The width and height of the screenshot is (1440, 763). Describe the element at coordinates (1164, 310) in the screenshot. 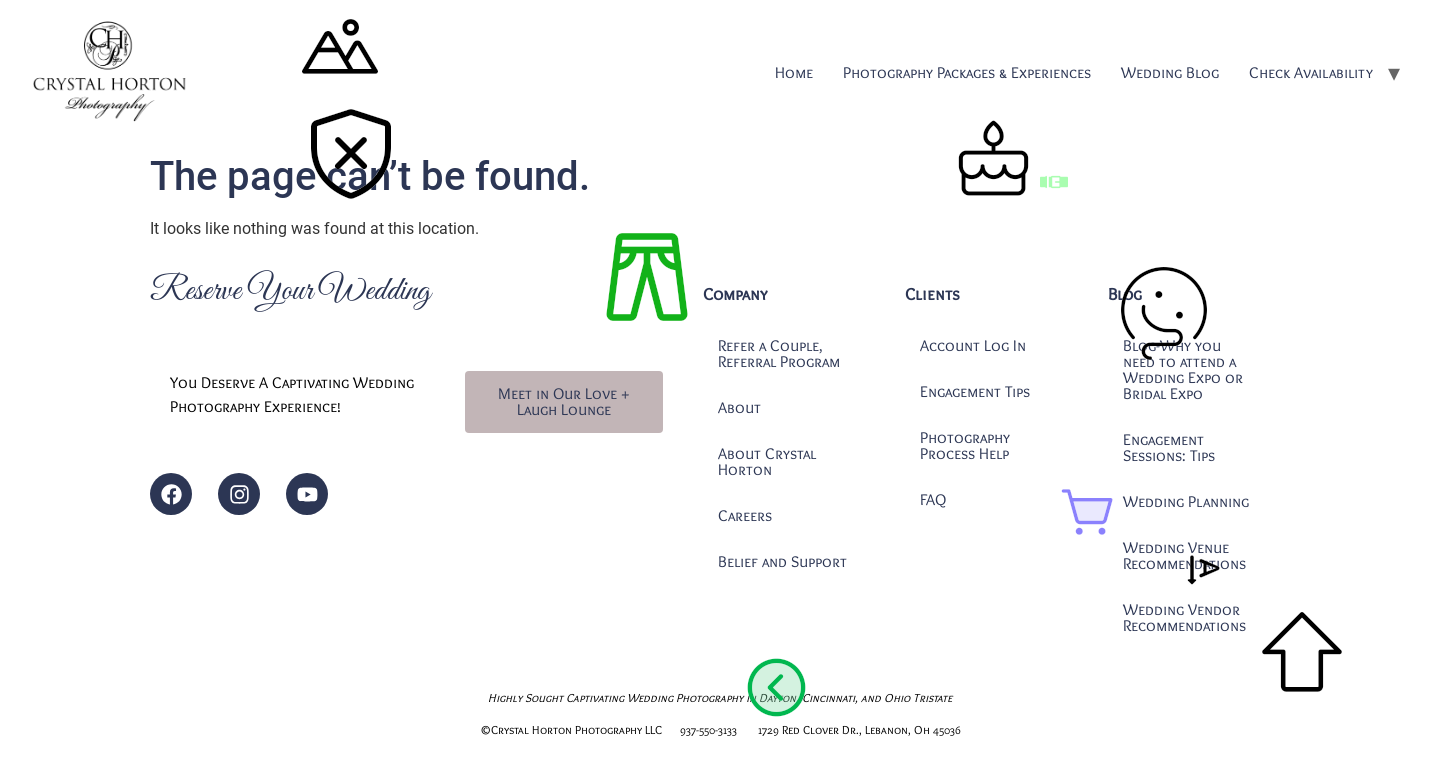

I see `indicates overwhelmed or stressed state` at that location.